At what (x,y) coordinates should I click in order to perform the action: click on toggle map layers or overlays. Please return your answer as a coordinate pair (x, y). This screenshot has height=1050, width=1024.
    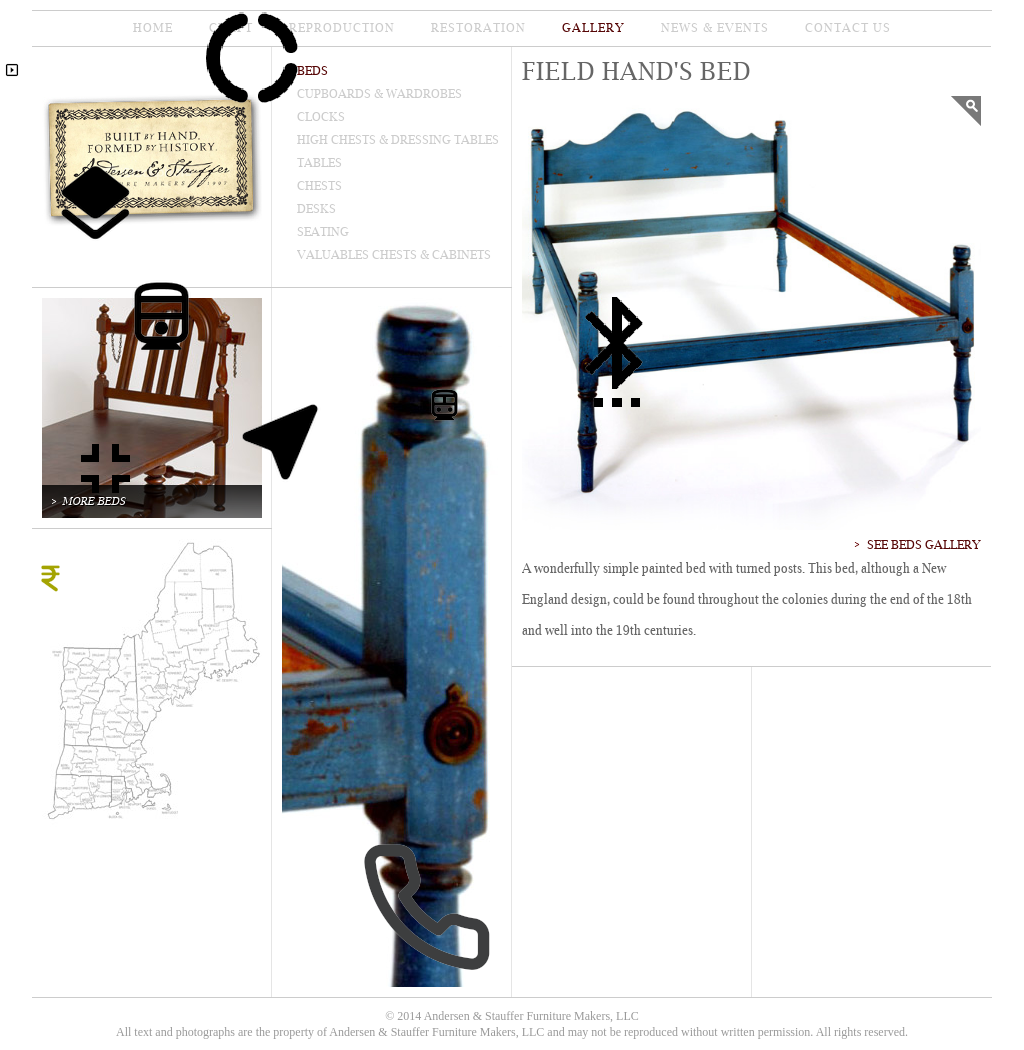
    Looking at the image, I should click on (95, 204).